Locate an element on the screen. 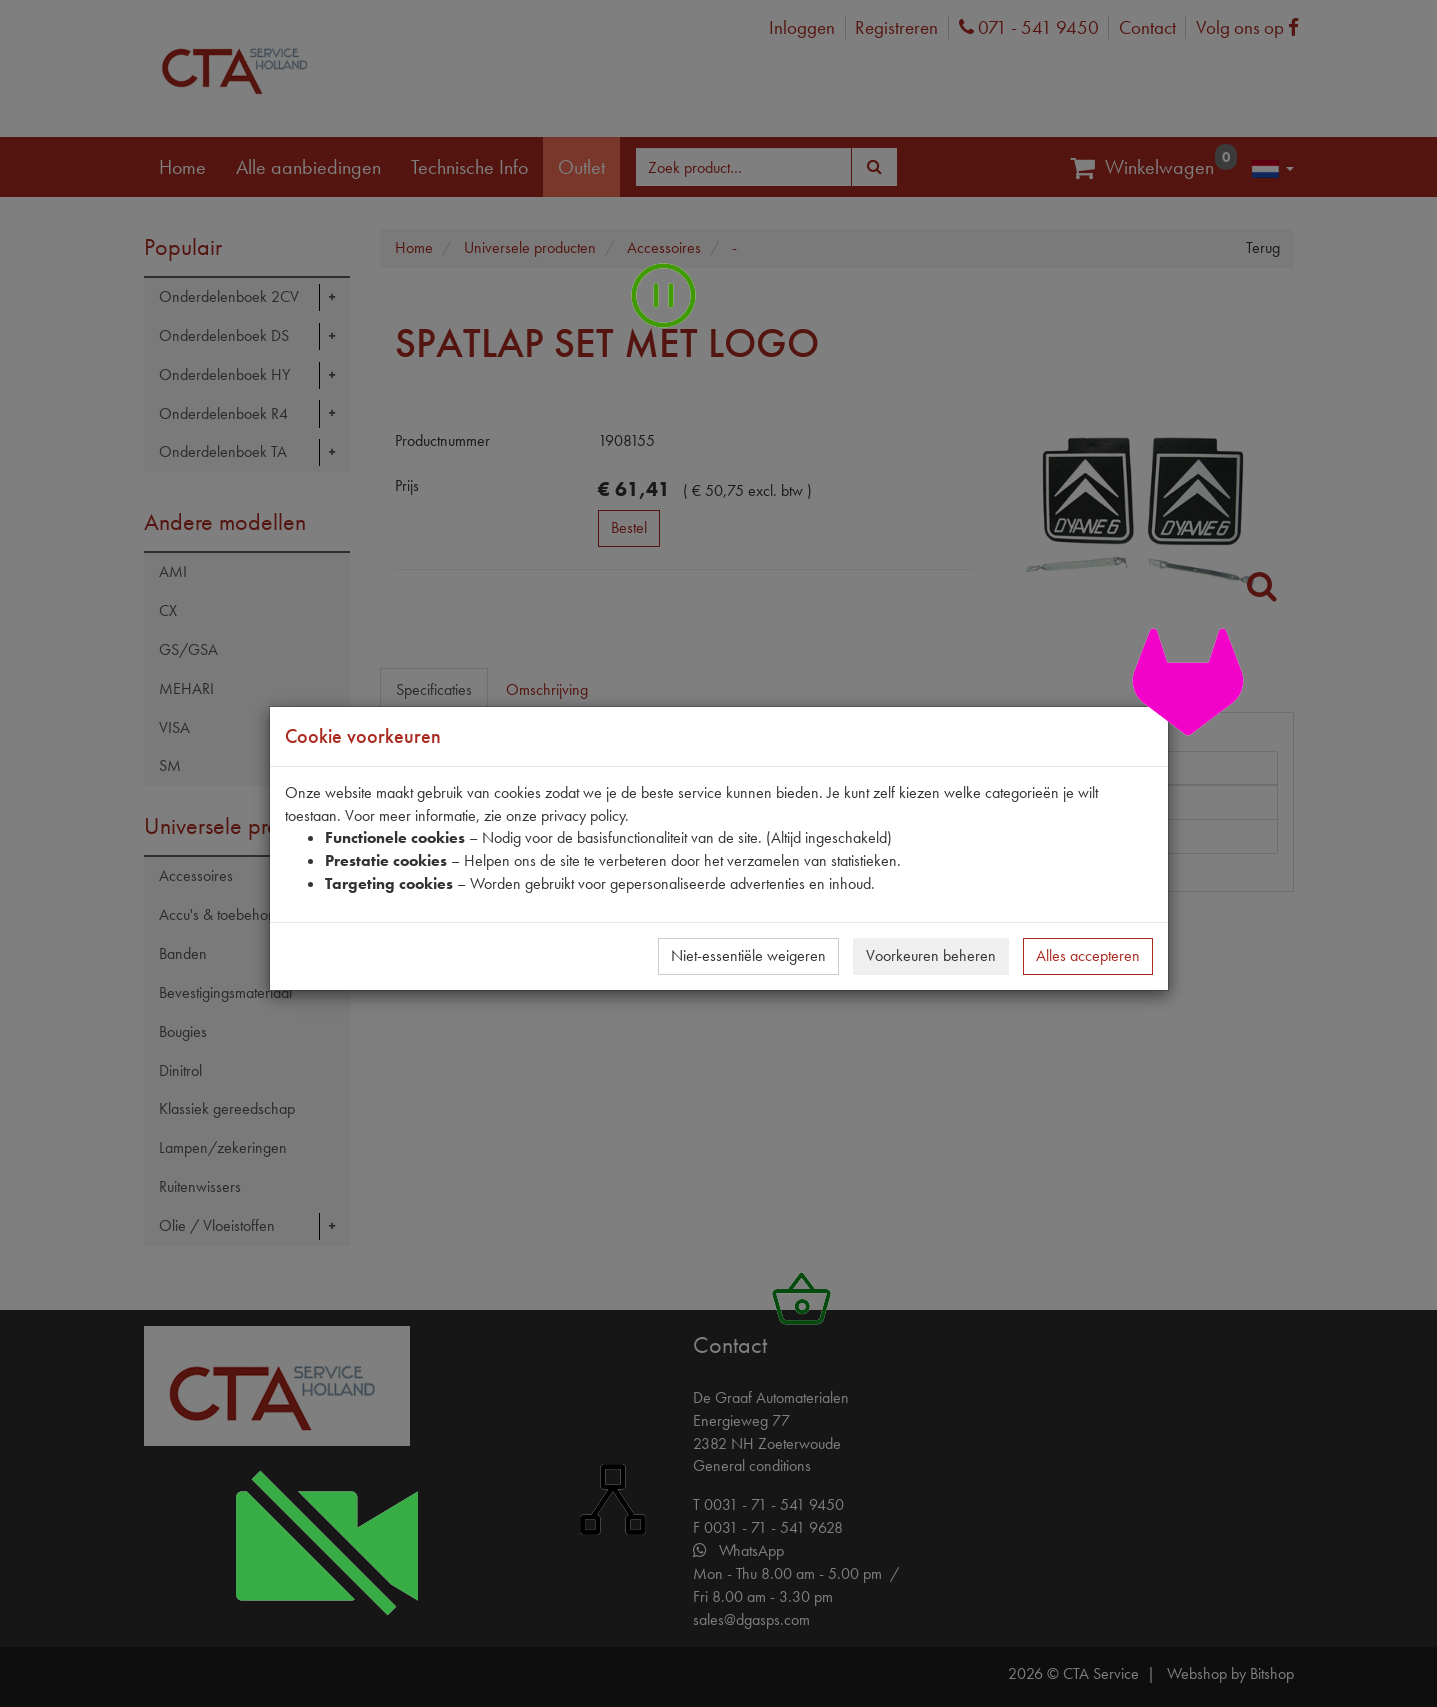  view subtype hierarchy in code editor is located at coordinates (615, 1499).